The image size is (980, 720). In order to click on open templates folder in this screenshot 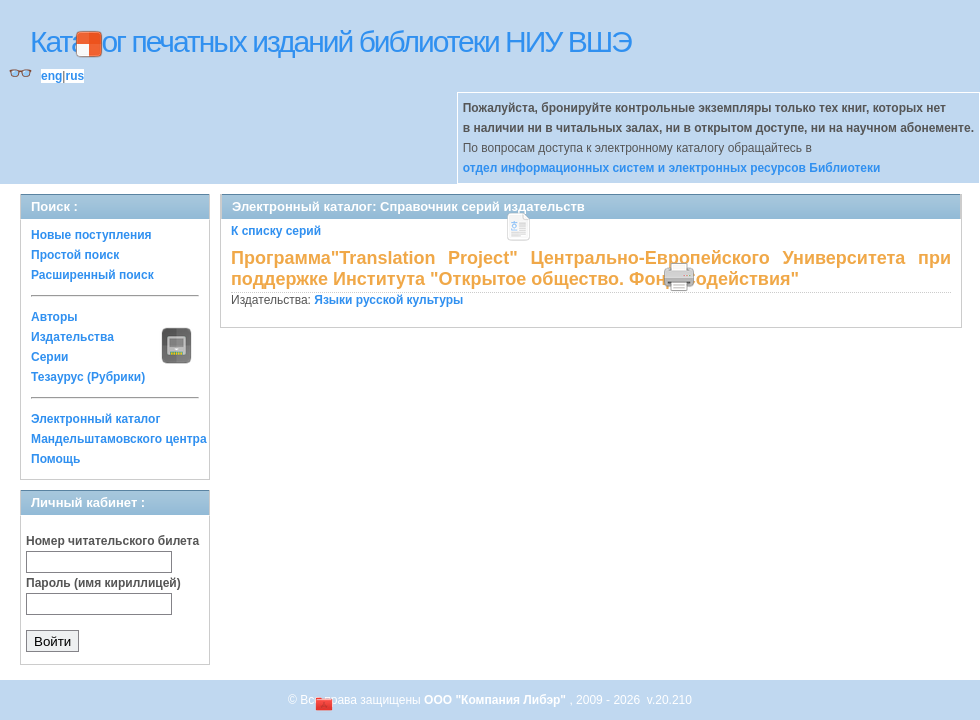, I will do `click(324, 704)`.